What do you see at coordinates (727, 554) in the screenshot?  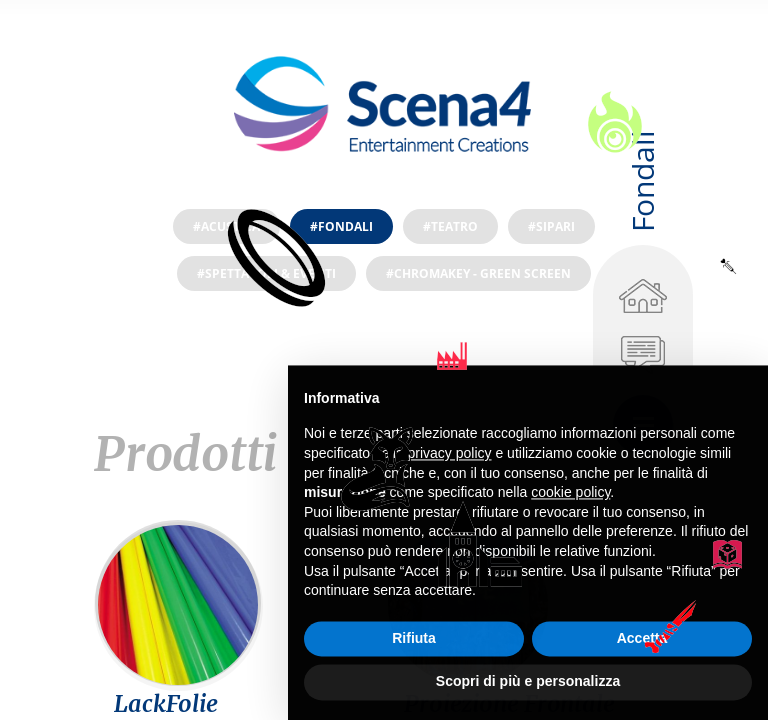 I see `view game rules and instructions` at bounding box center [727, 554].